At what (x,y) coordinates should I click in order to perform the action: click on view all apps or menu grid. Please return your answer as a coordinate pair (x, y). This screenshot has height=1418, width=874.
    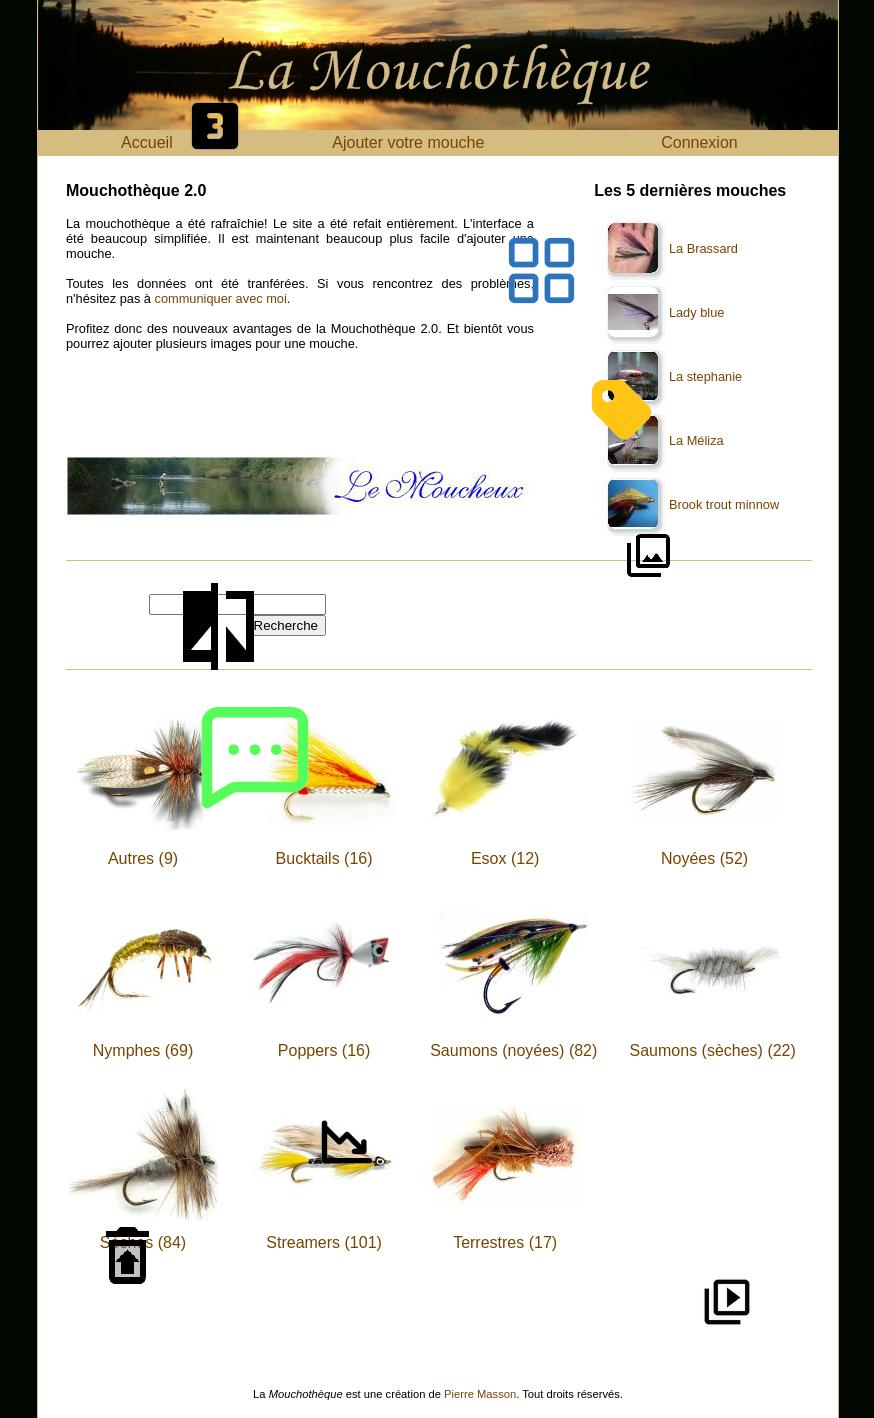
    Looking at the image, I should click on (541, 270).